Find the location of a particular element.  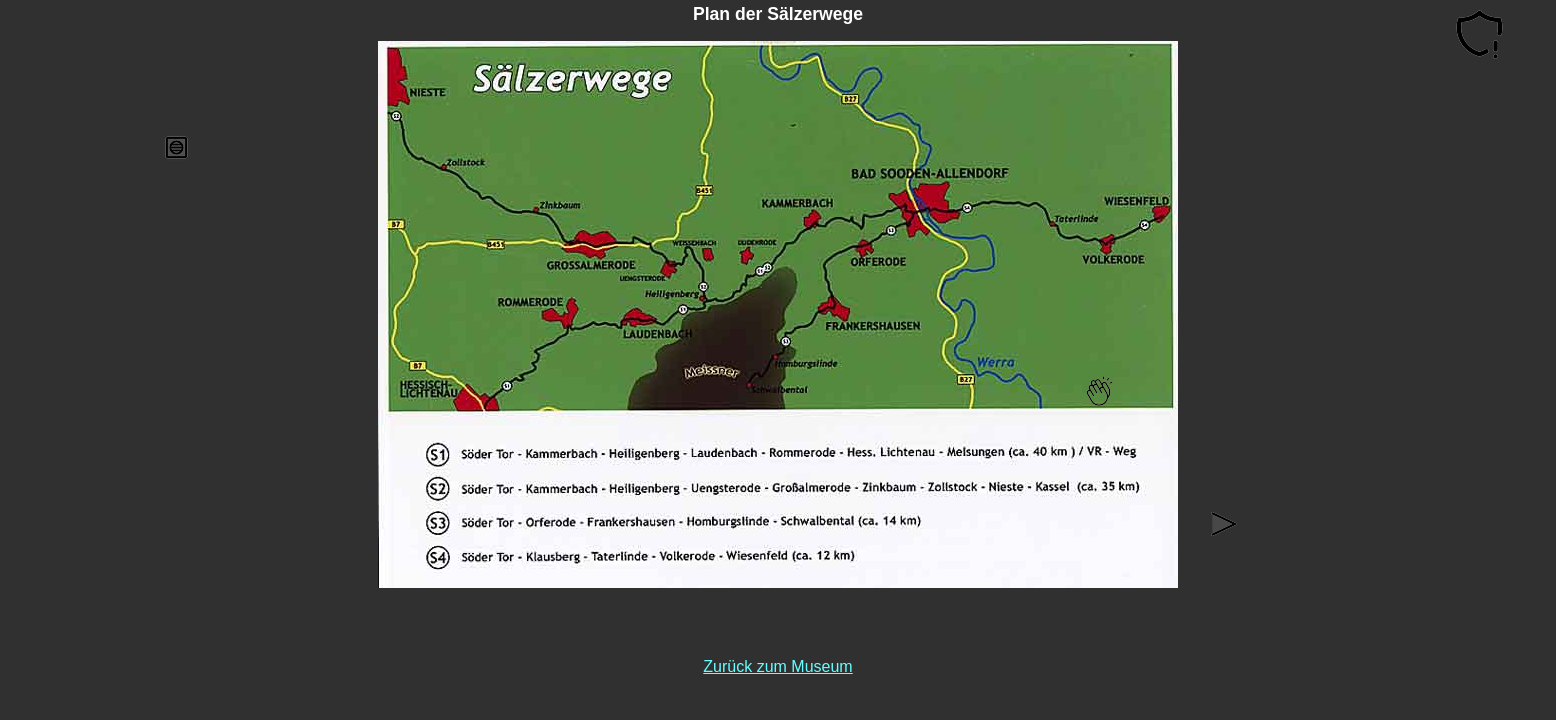

security warning or alert detected is located at coordinates (1479, 33).